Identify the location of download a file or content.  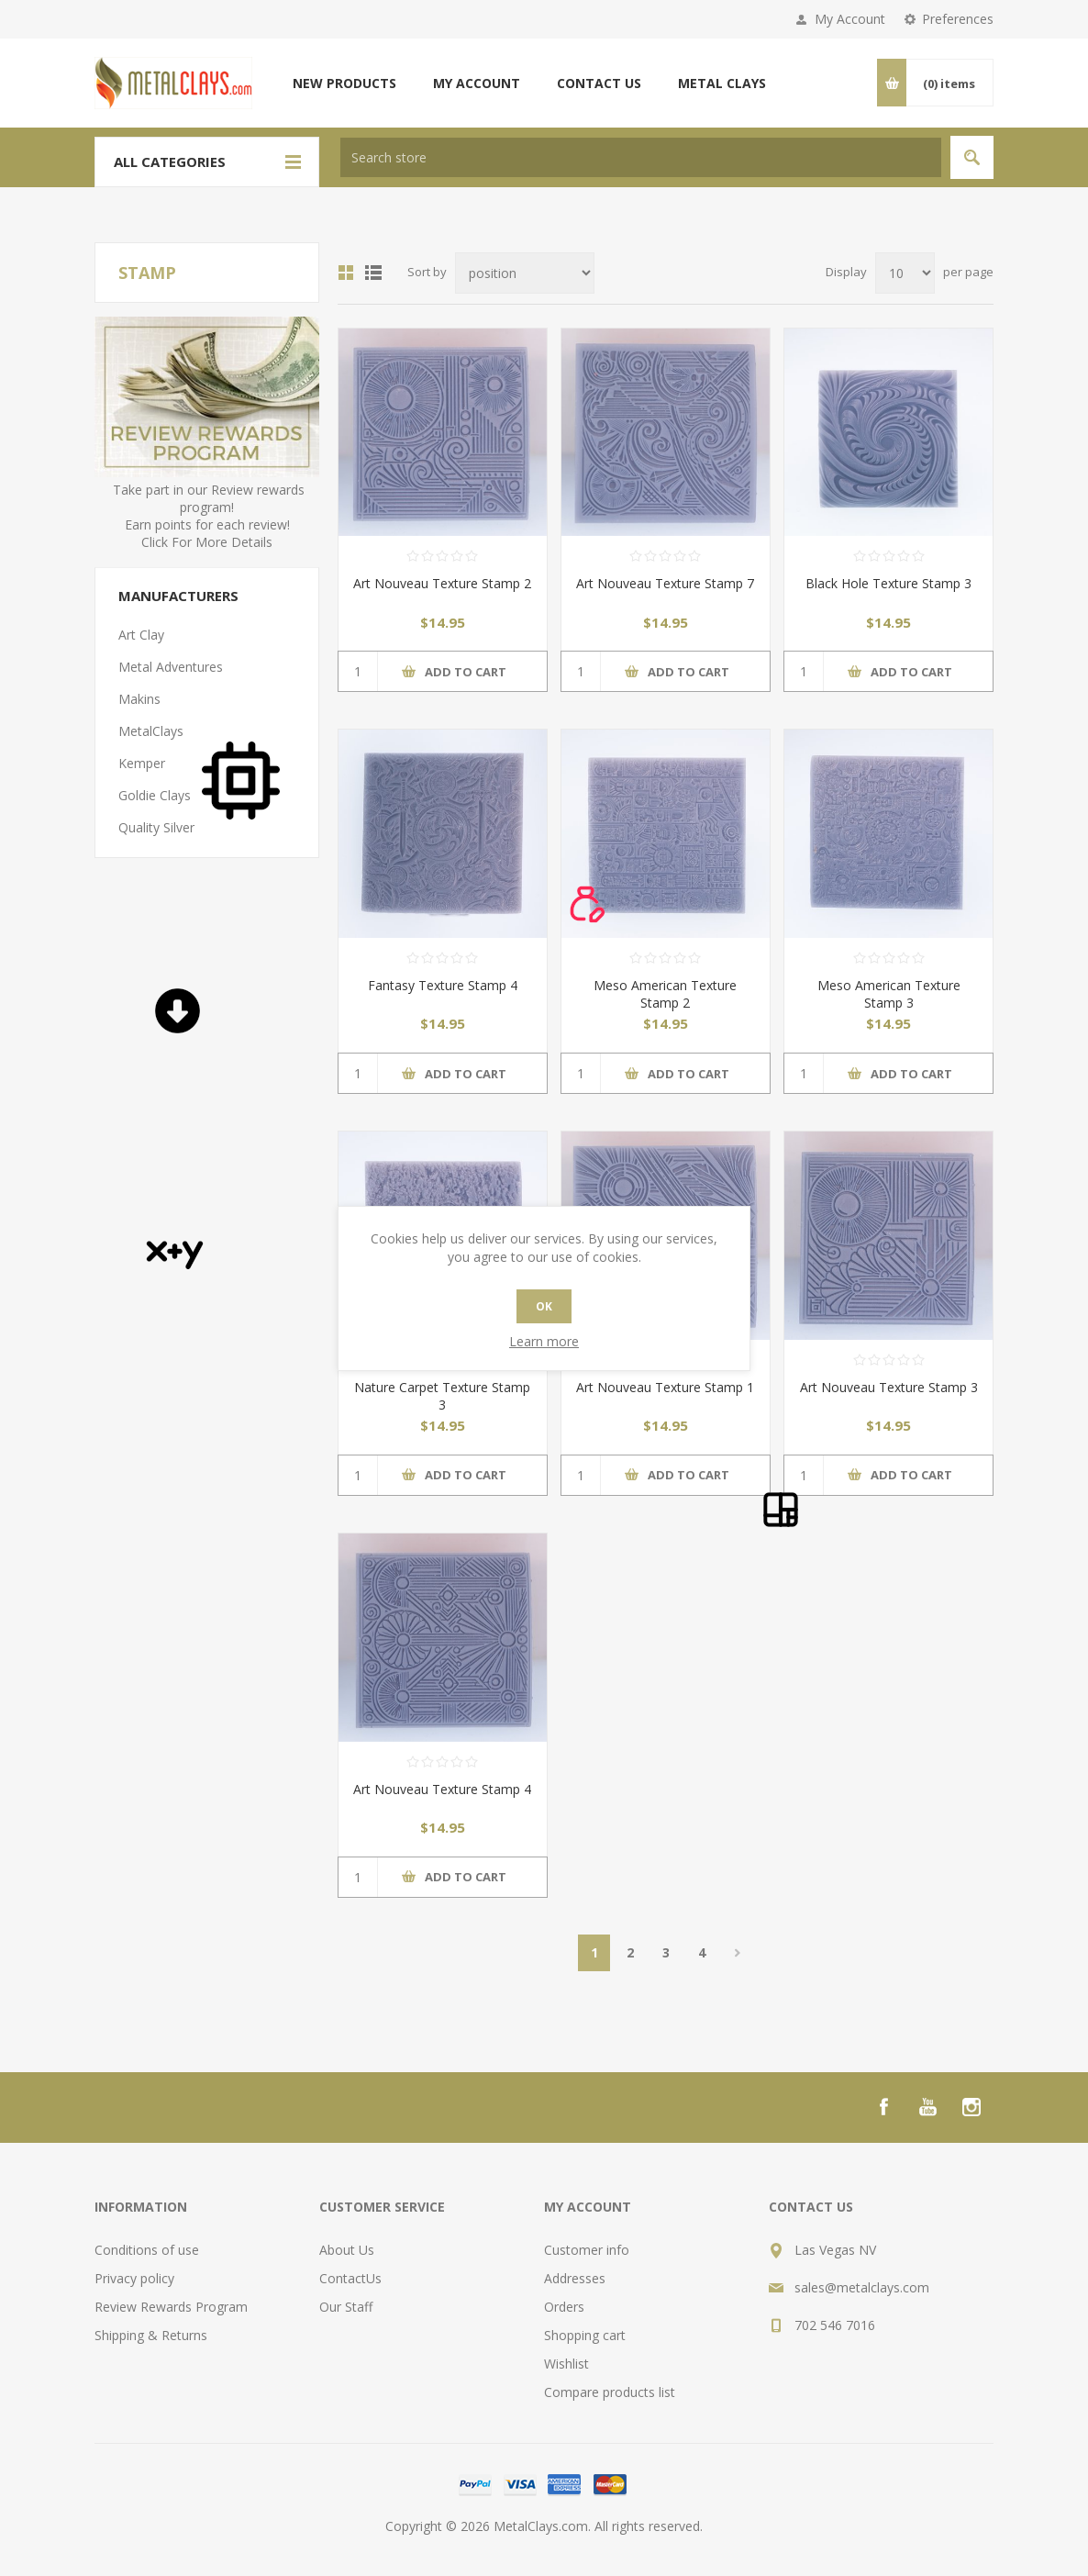
(177, 1010).